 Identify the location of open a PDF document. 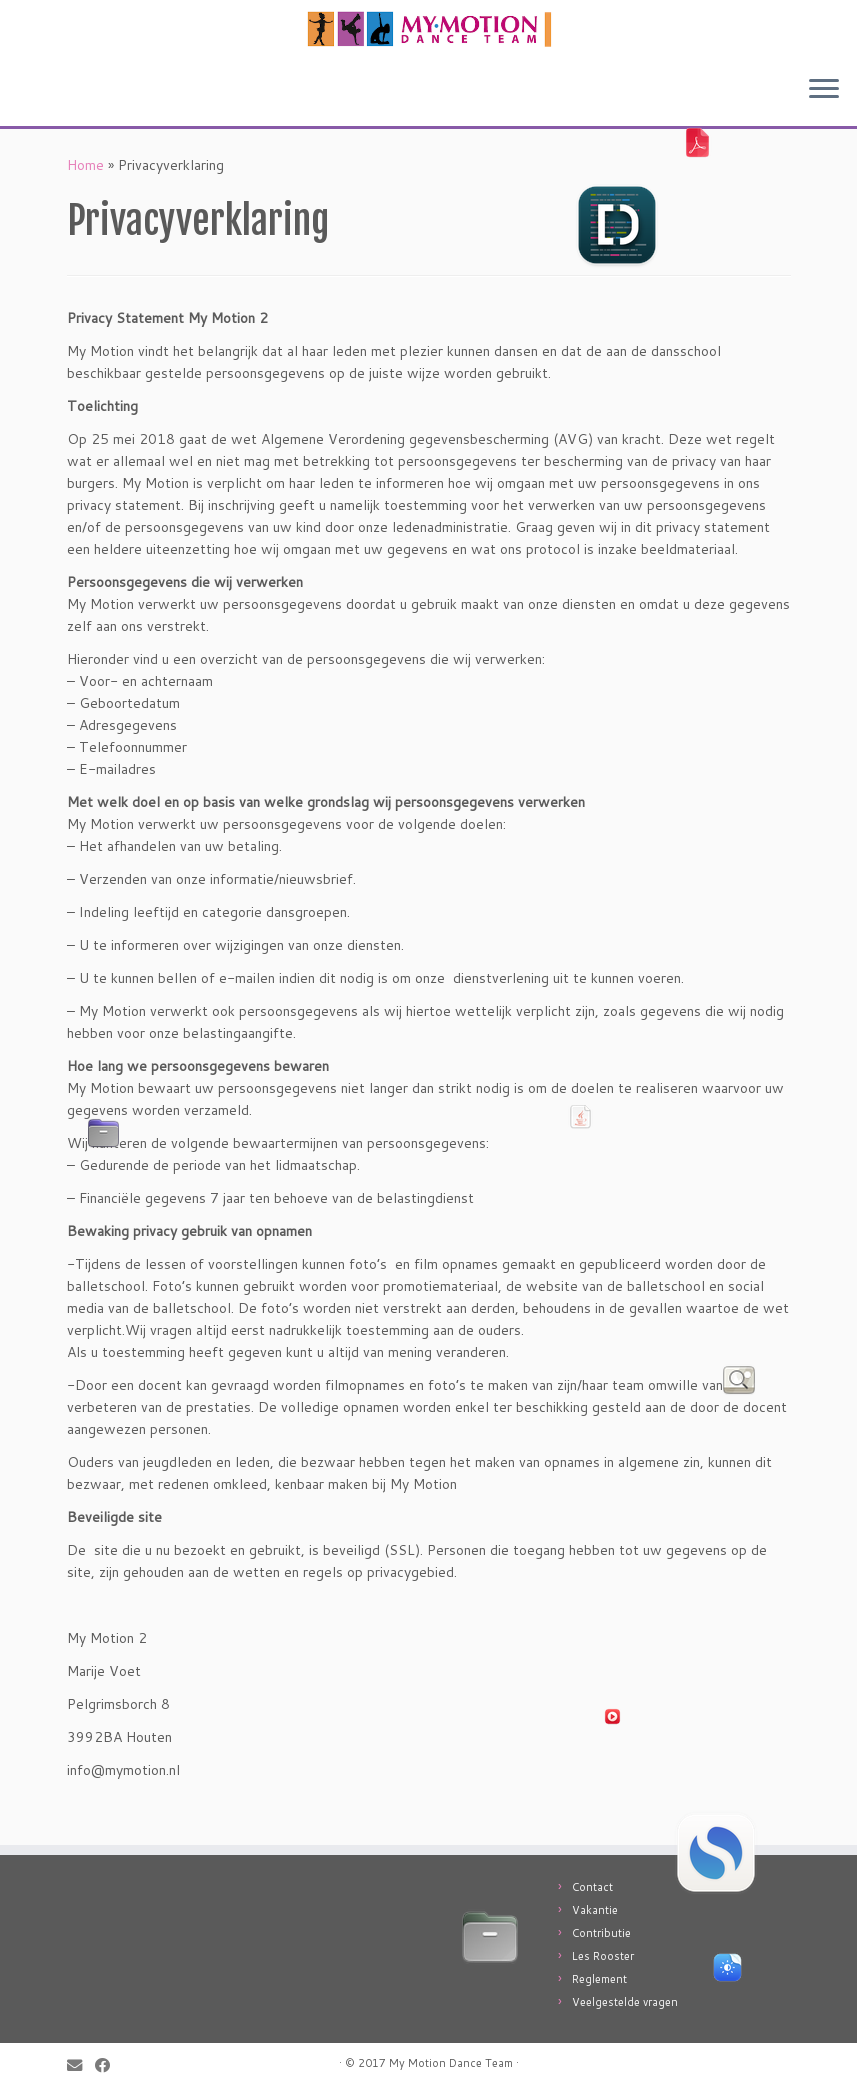
(697, 142).